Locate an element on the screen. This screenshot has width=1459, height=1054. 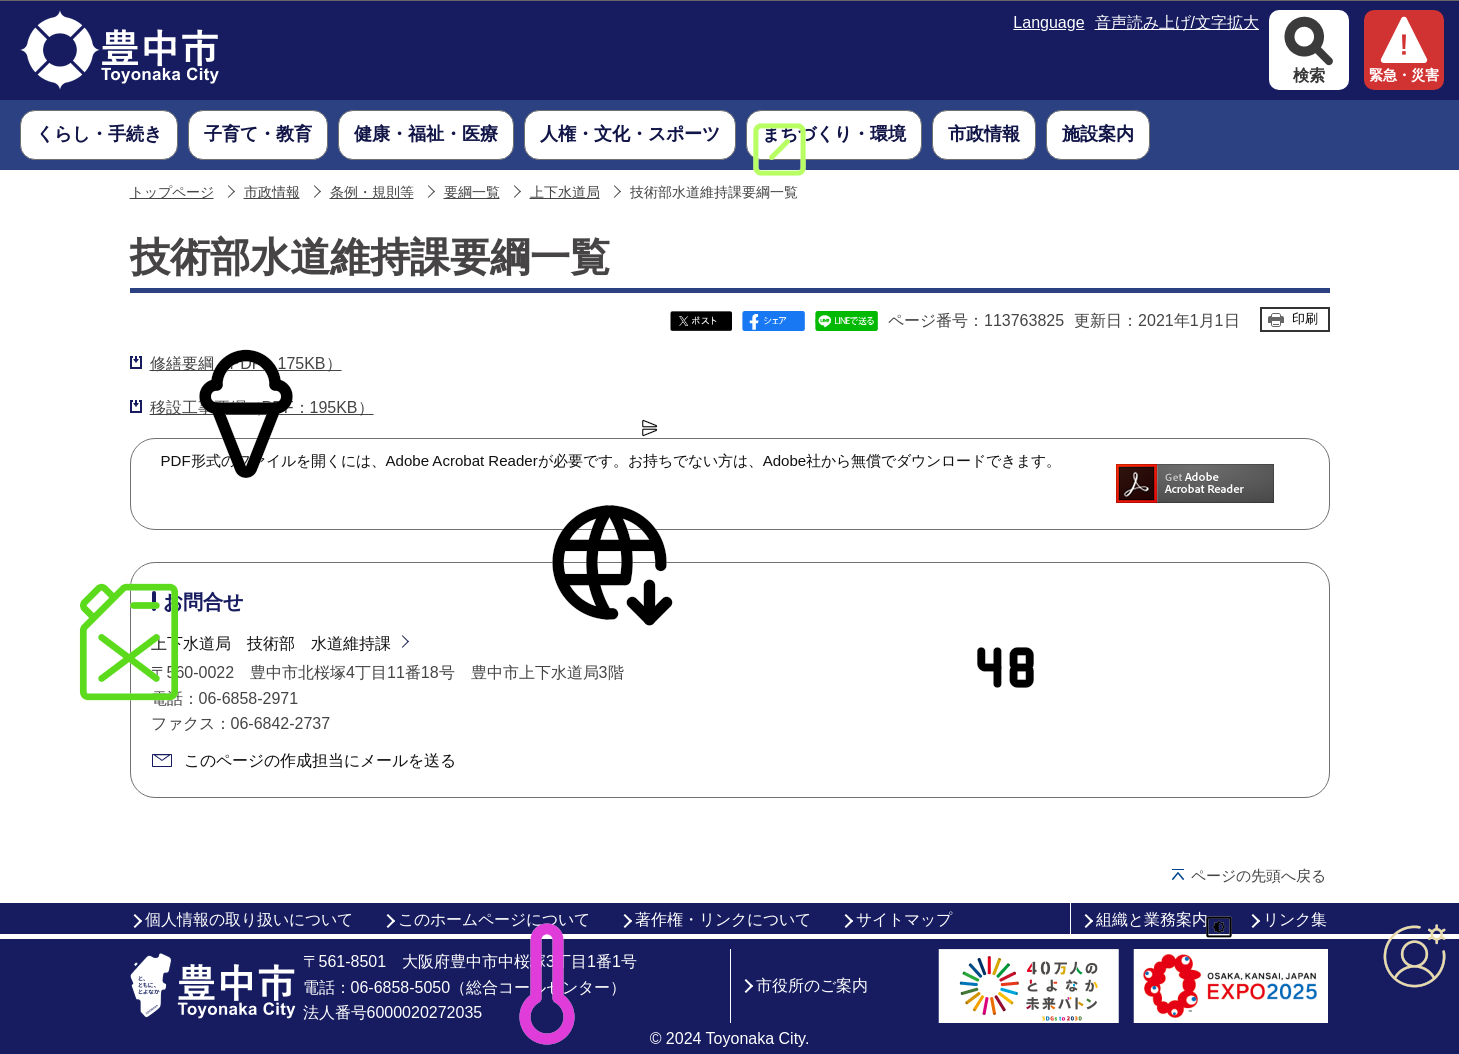
fuel or gas station indicator is located at coordinates (129, 642).